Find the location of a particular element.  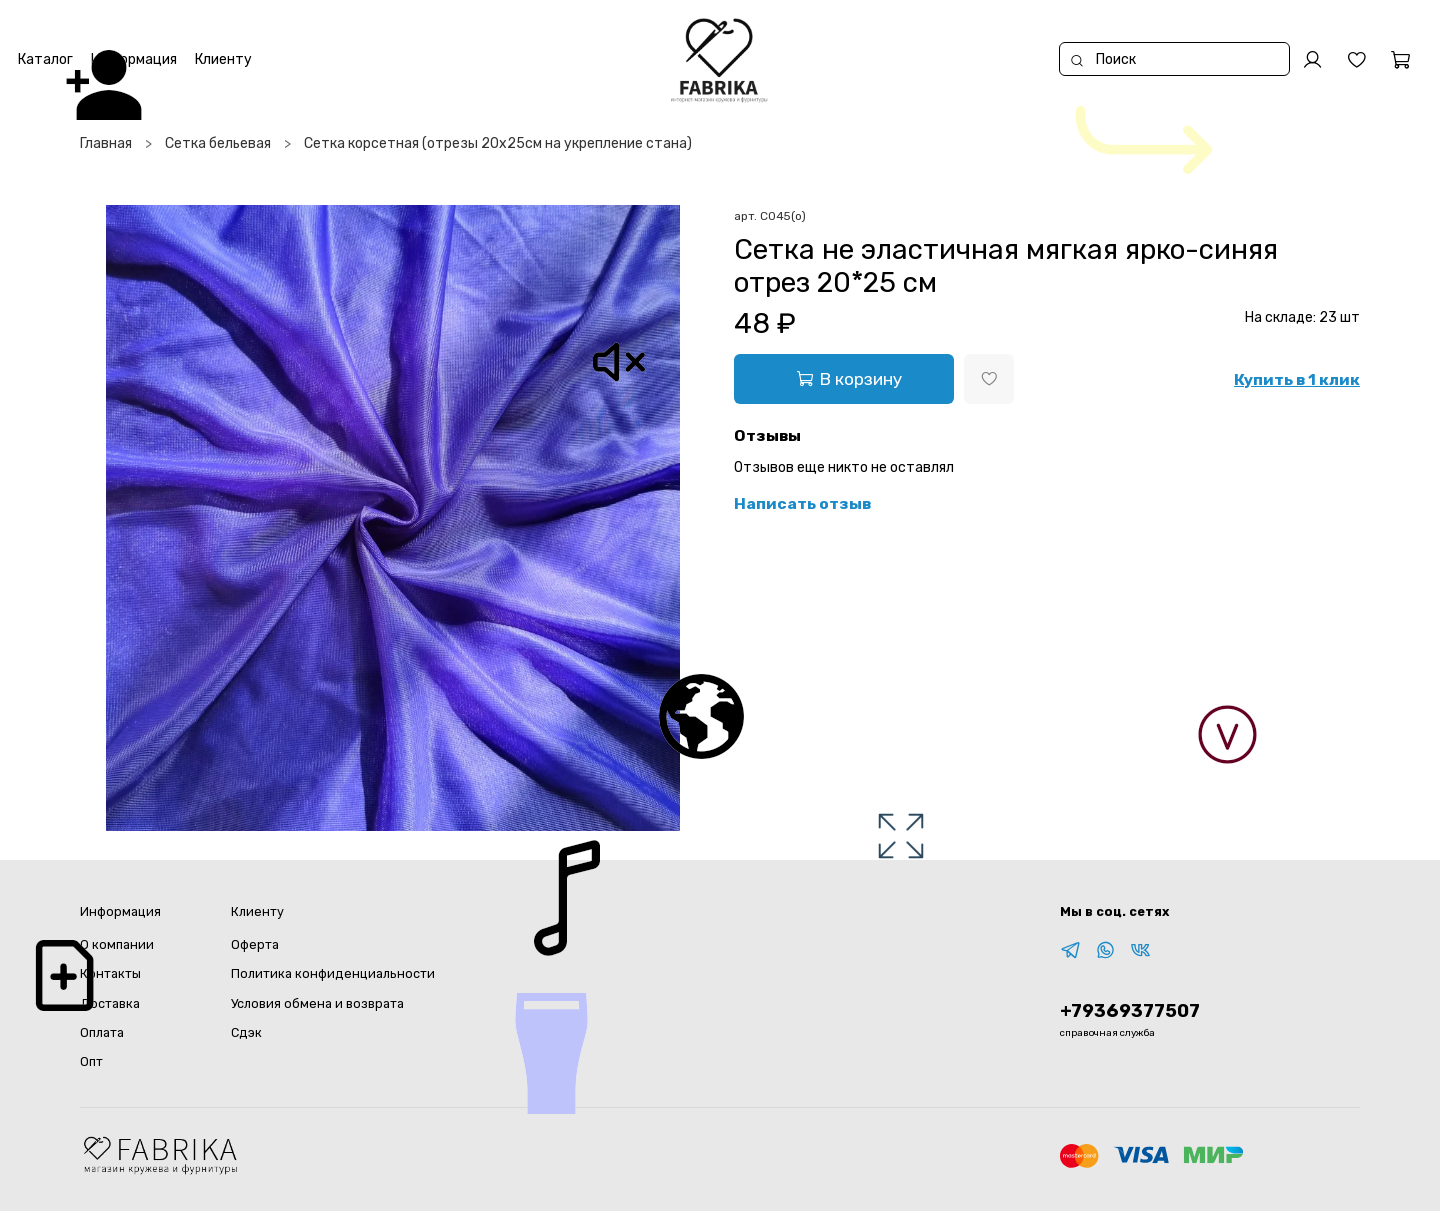

add a new file is located at coordinates (62, 975).